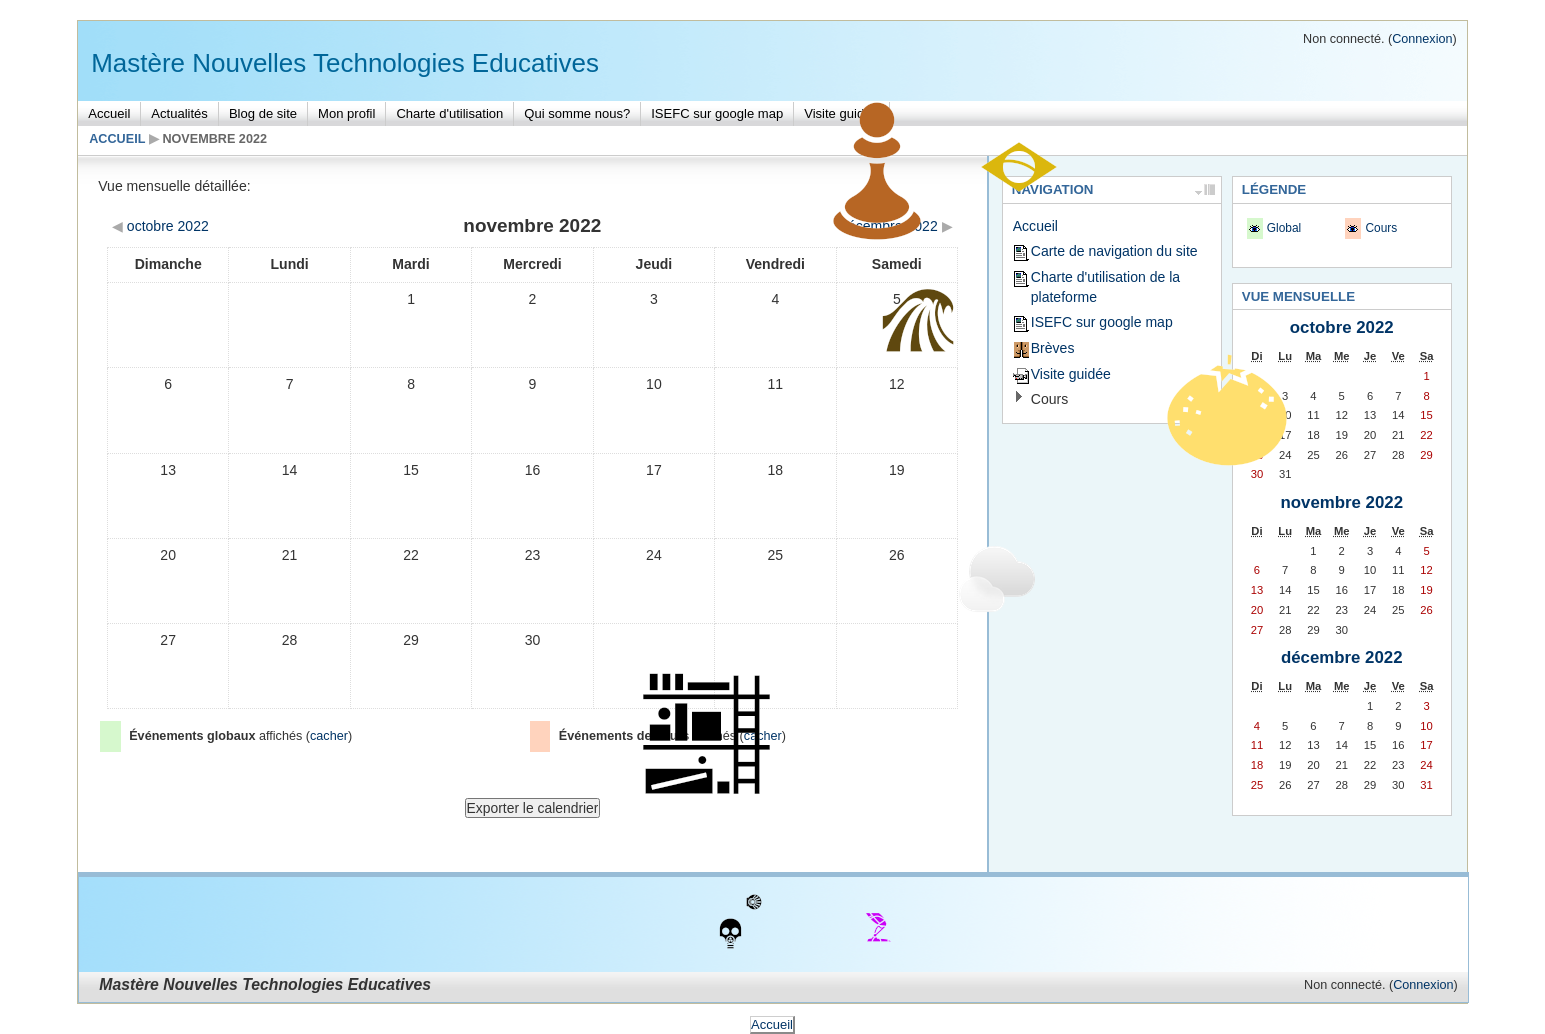 The height and width of the screenshot is (1034, 1545). What do you see at coordinates (918, 316) in the screenshot?
I see `indicates ocean or water-related content` at bounding box center [918, 316].